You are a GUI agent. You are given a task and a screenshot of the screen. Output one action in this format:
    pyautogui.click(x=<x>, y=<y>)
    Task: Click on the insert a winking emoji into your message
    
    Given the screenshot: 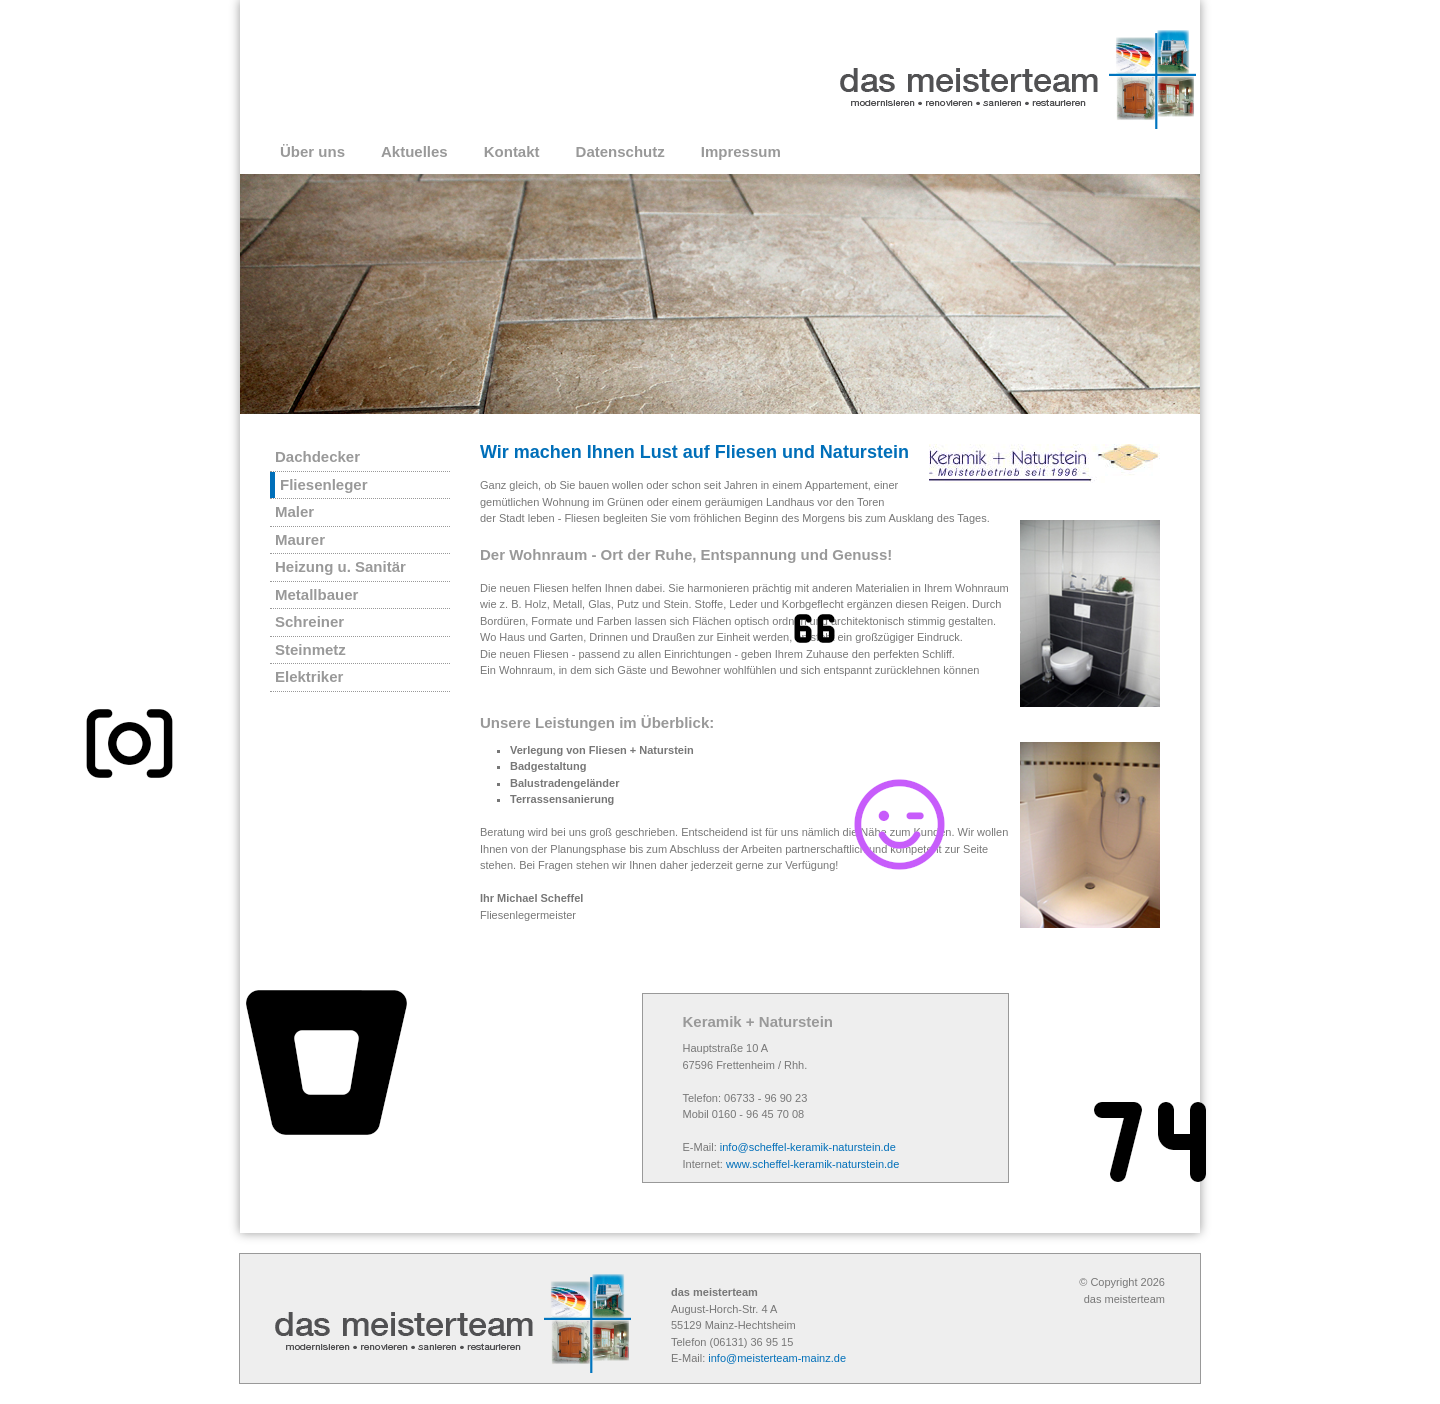 What is the action you would take?
    pyautogui.click(x=899, y=824)
    